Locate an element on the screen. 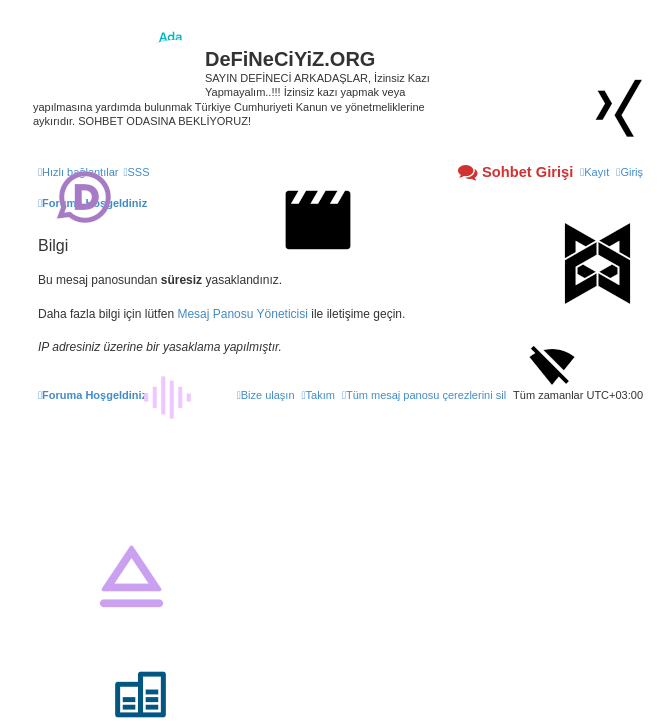  access database or data storage is located at coordinates (140, 694).